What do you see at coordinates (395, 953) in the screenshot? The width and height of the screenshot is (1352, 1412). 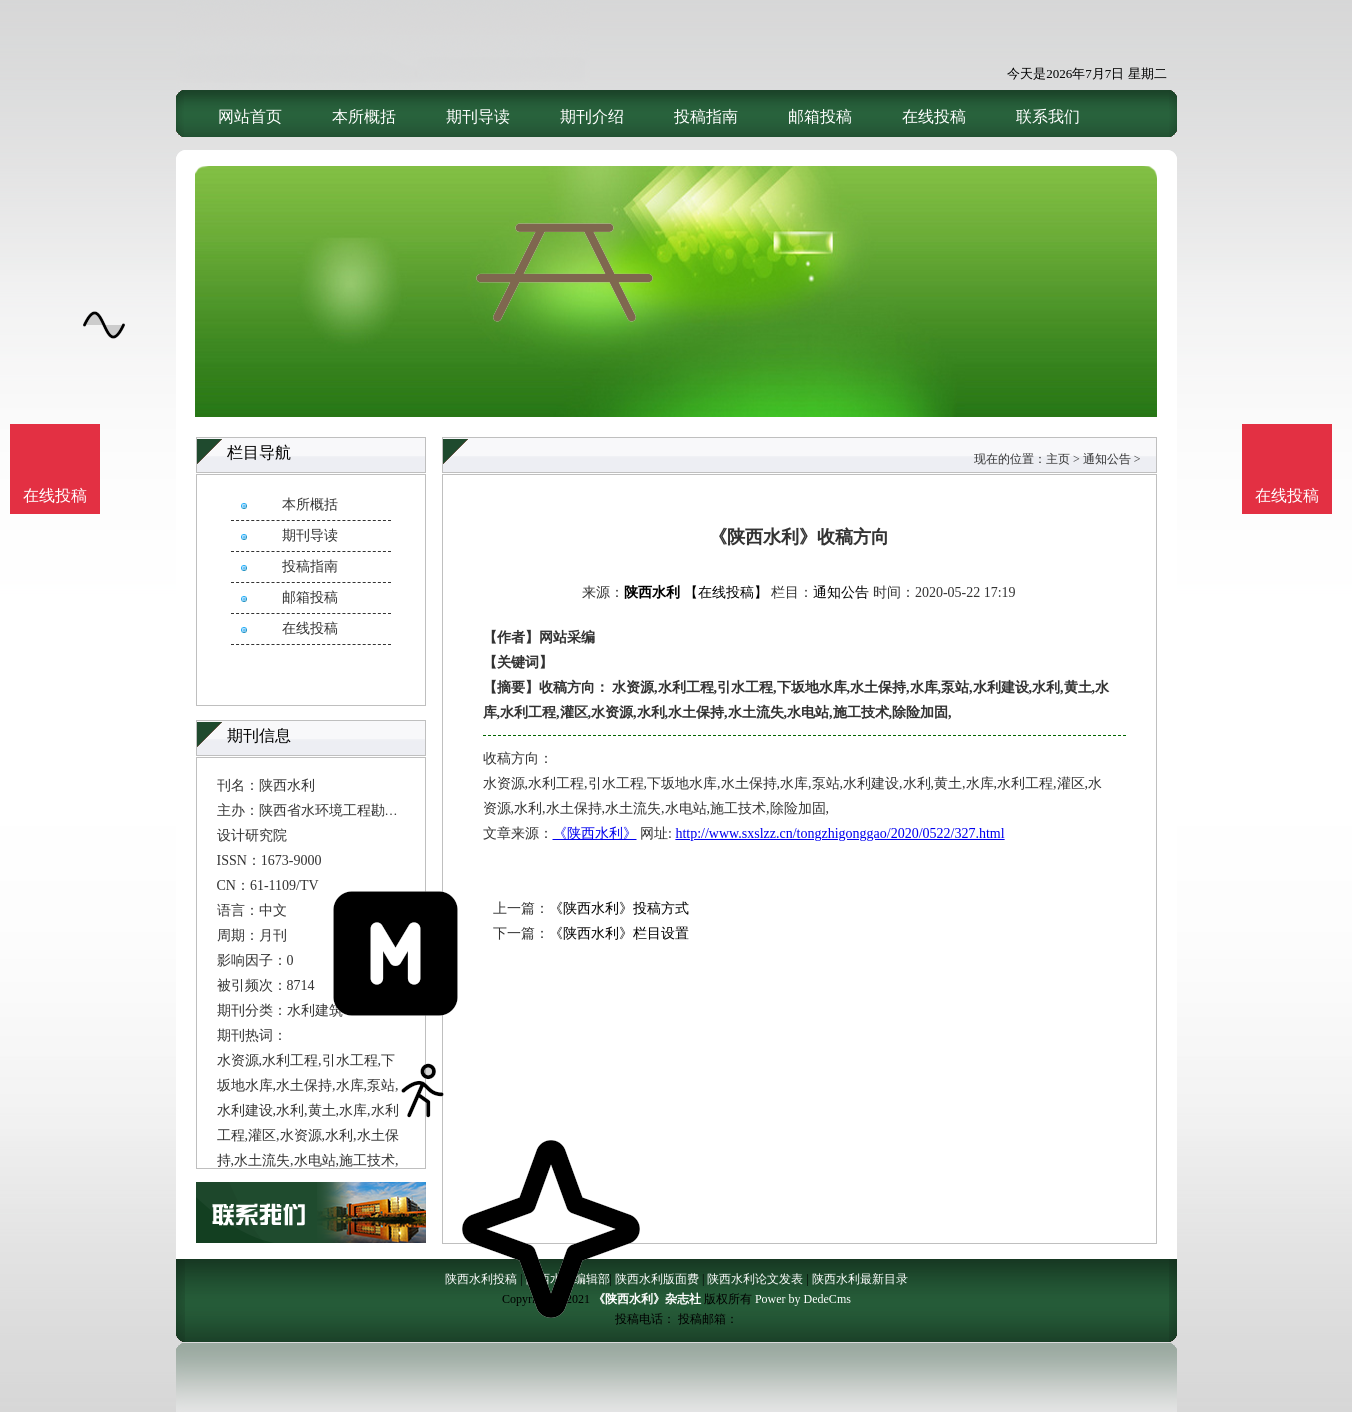 I see `indicates medium size option` at bounding box center [395, 953].